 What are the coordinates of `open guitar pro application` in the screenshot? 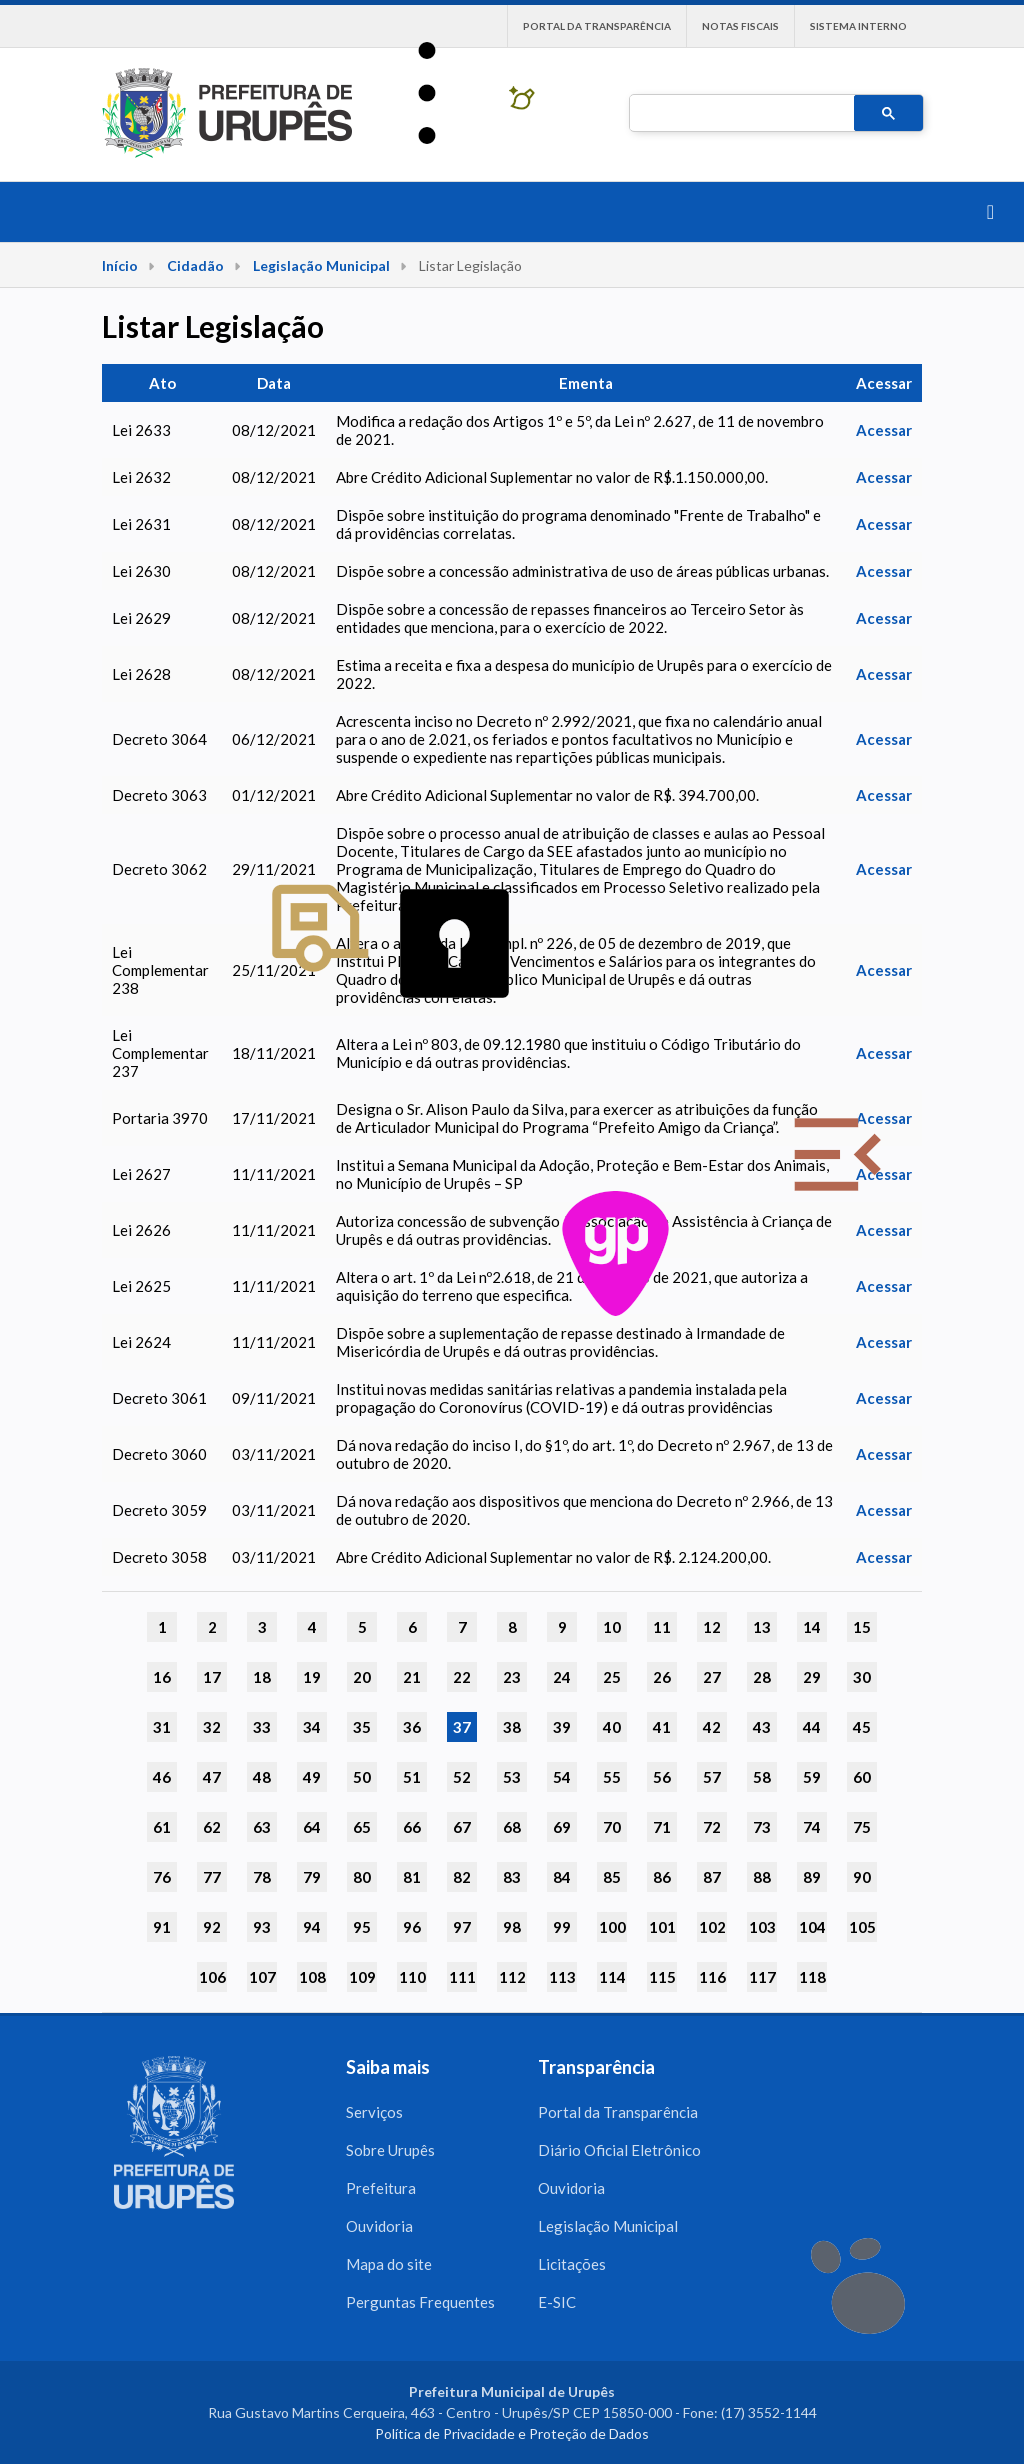 It's located at (615, 1253).